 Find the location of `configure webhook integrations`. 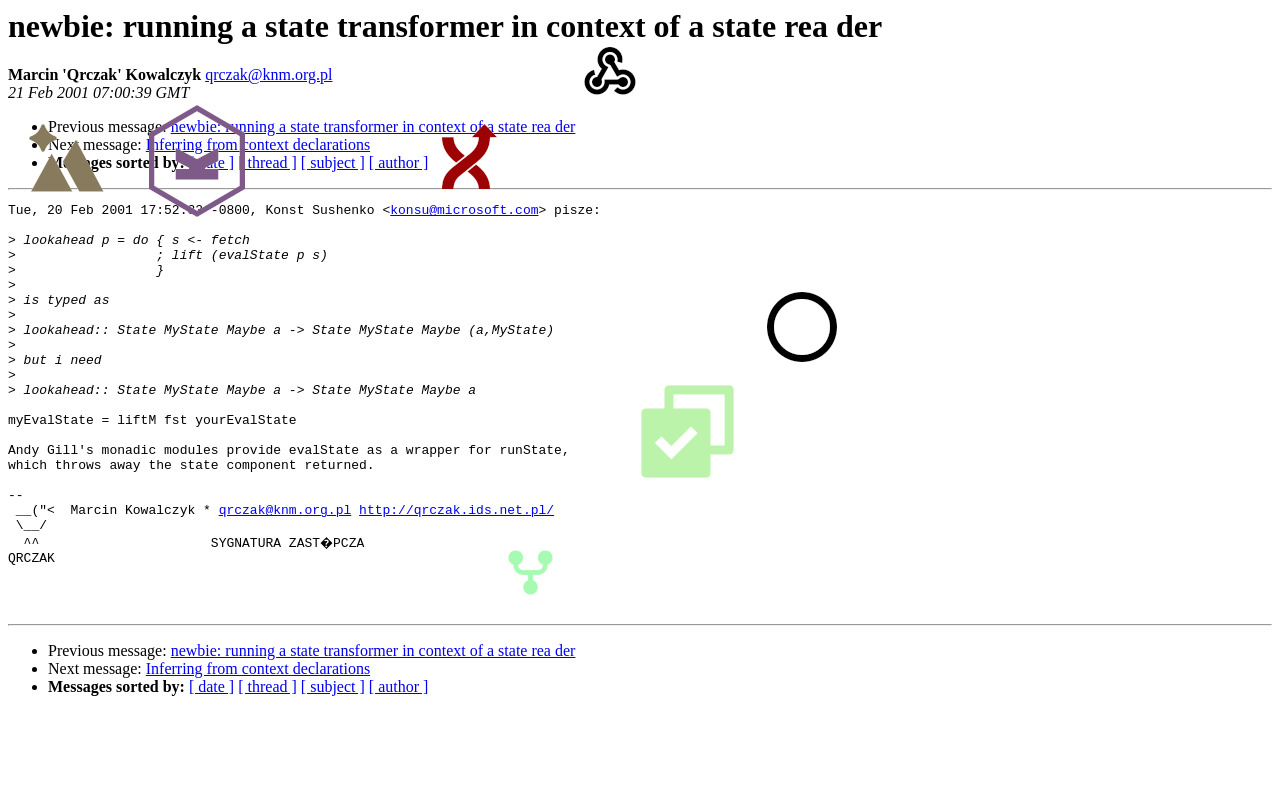

configure webhook integrations is located at coordinates (610, 72).